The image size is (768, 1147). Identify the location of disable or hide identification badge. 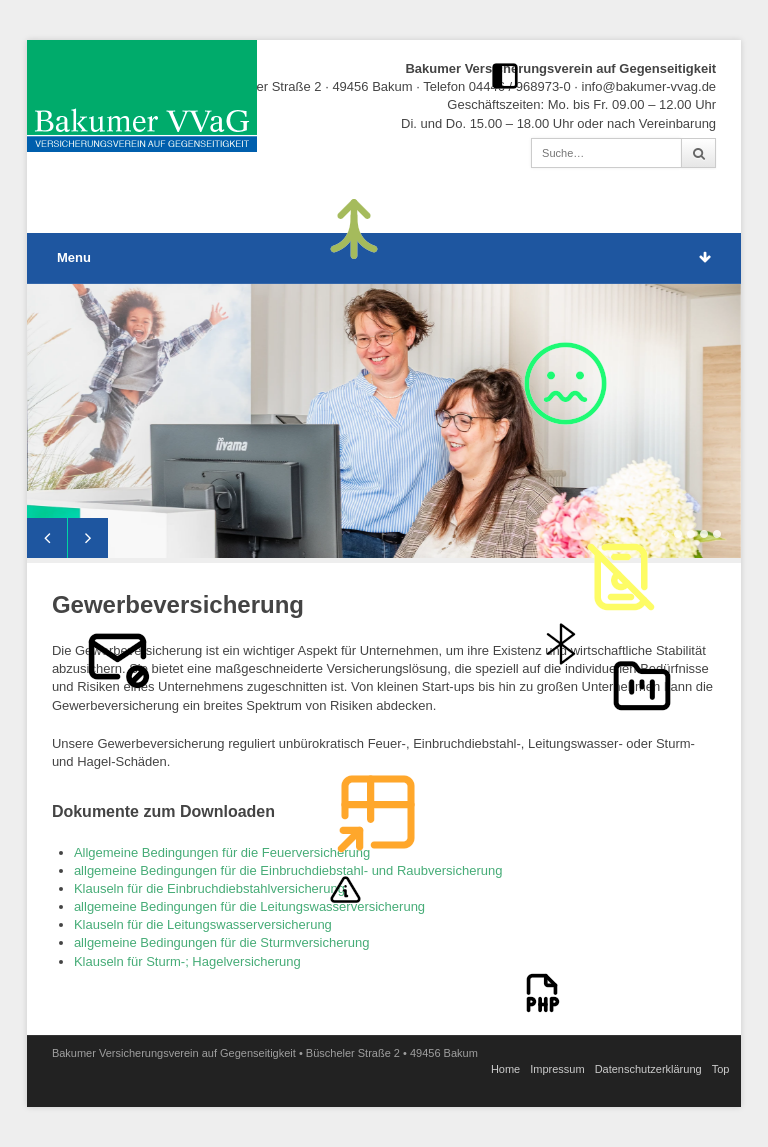
(621, 577).